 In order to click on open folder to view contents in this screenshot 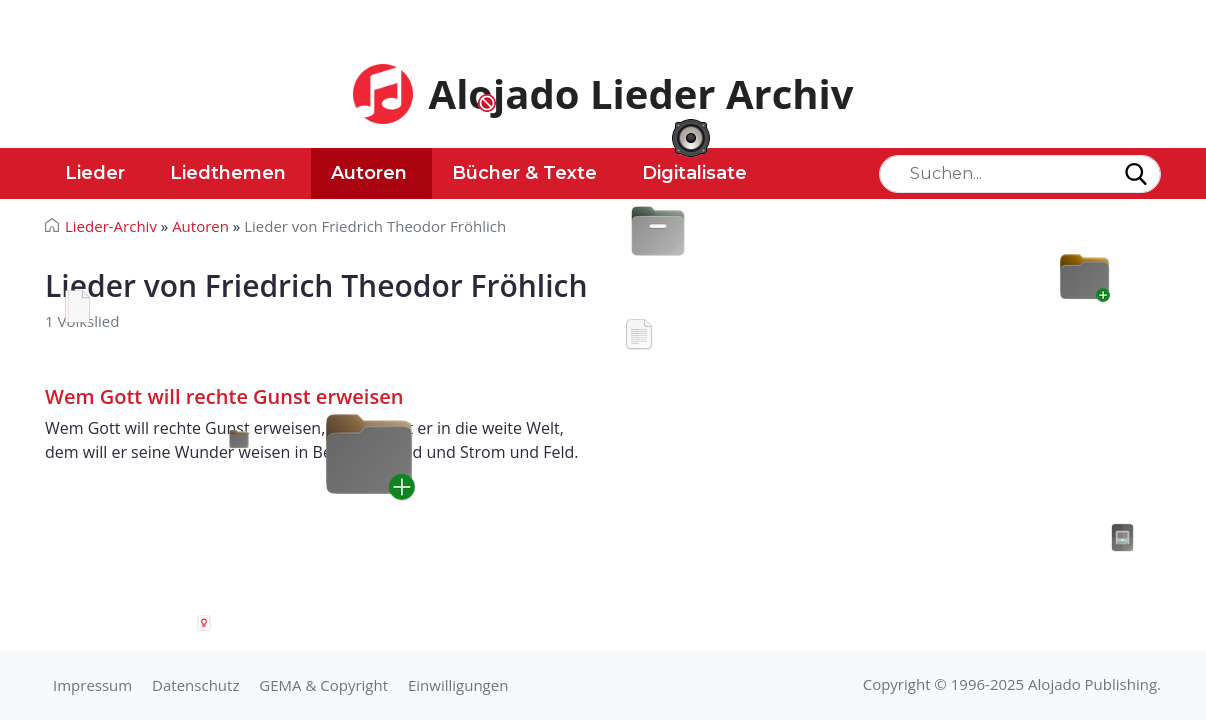, I will do `click(239, 439)`.